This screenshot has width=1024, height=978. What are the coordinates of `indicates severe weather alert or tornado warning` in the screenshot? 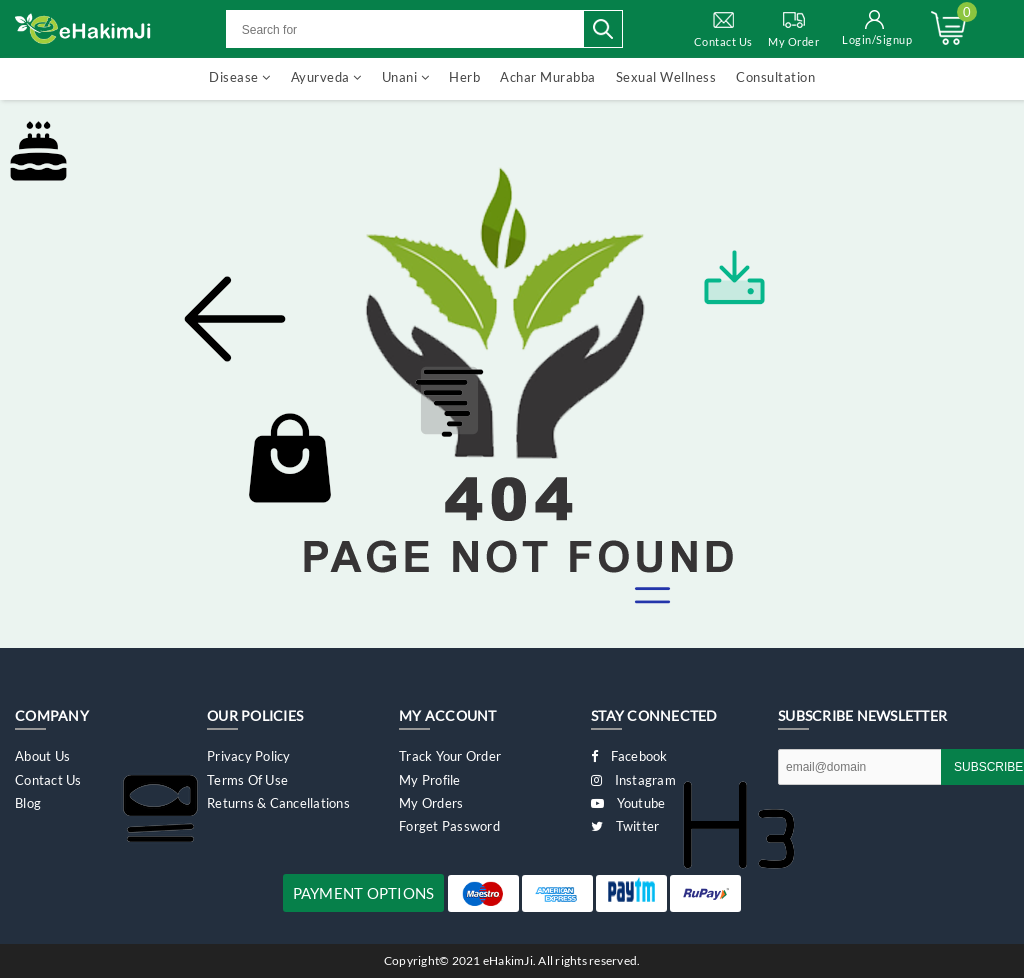 It's located at (449, 400).